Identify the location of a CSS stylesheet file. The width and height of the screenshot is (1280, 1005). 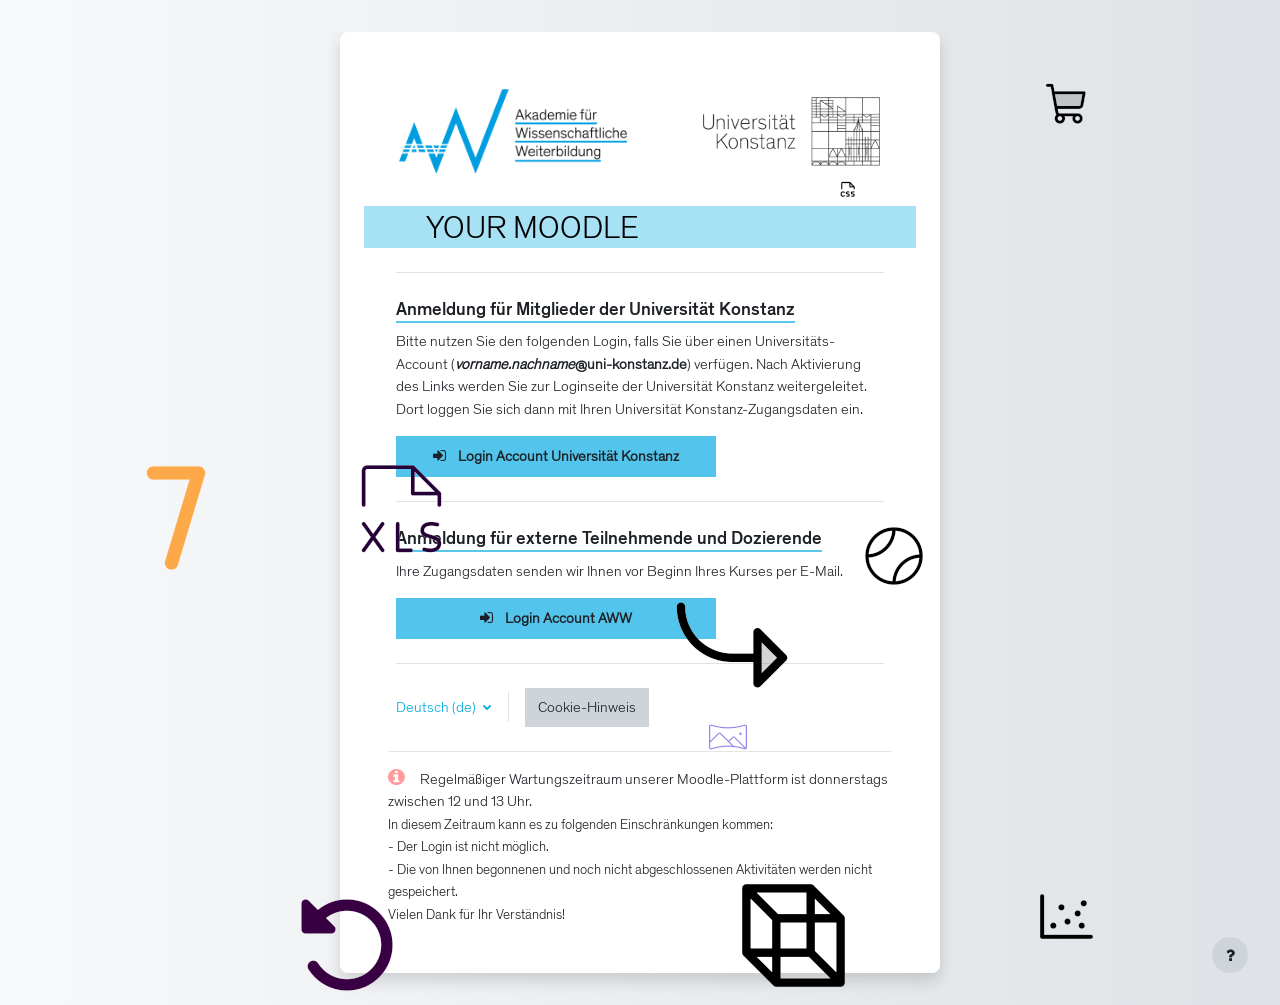
(848, 190).